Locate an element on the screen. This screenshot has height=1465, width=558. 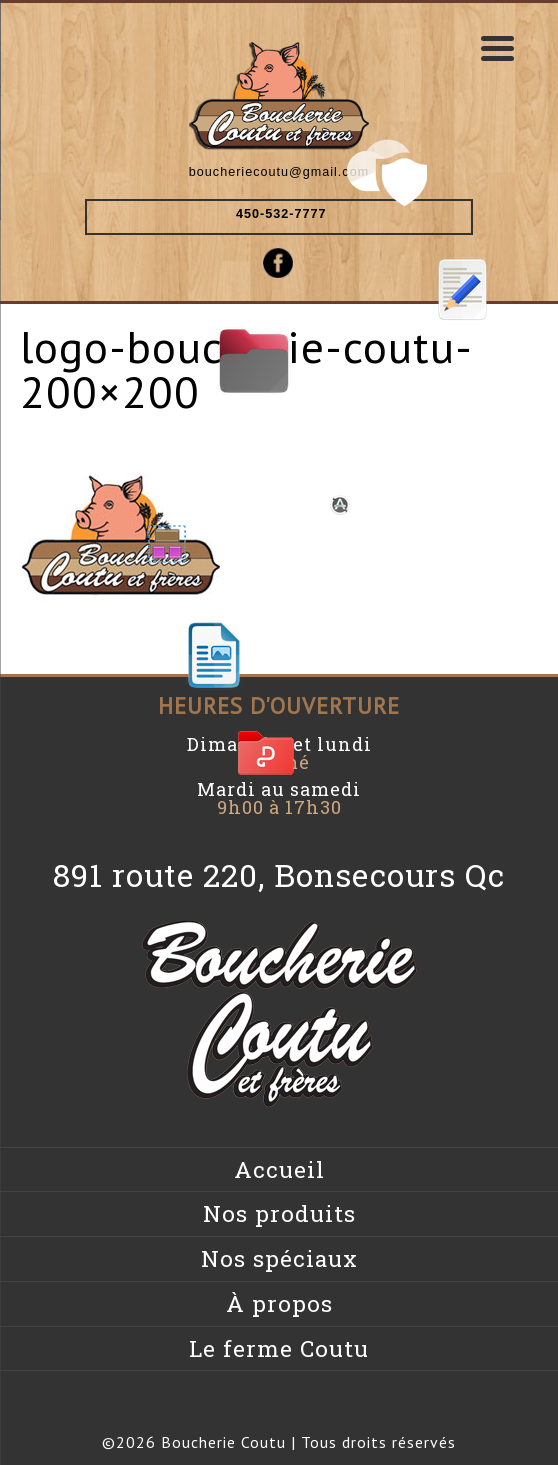
open folder containing WPS PDF documents is located at coordinates (265, 754).